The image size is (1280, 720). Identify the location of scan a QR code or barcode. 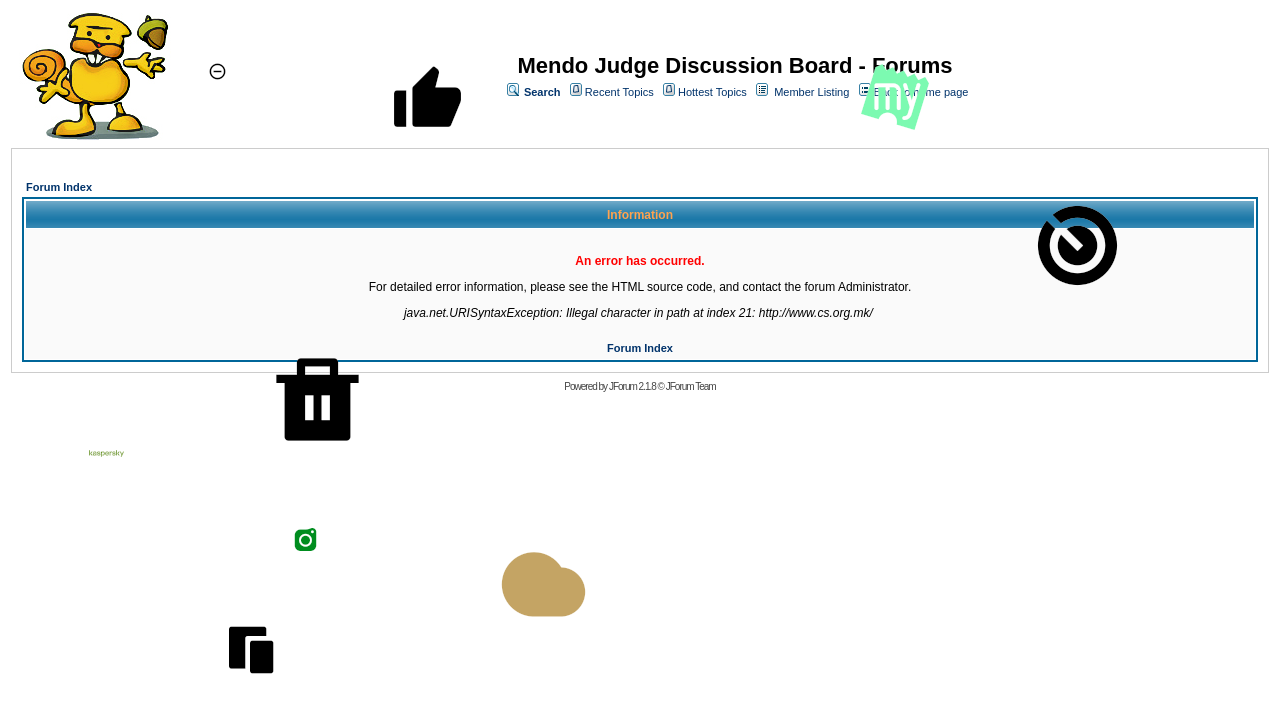
(1077, 245).